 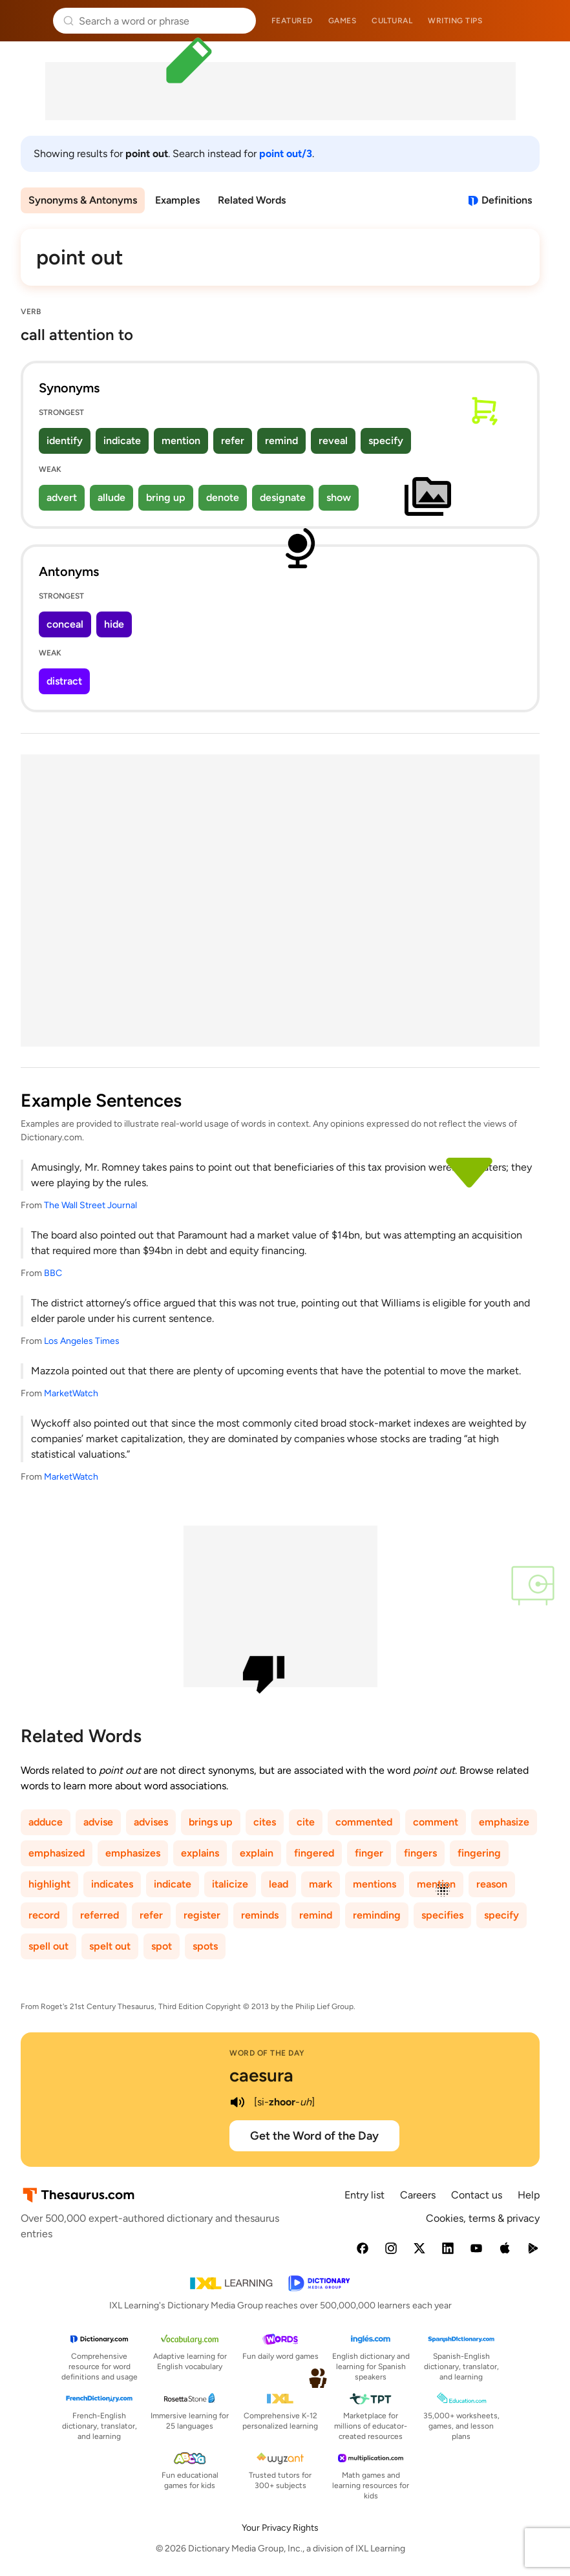 I want to click on view group members or team, so click(x=318, y=2378).